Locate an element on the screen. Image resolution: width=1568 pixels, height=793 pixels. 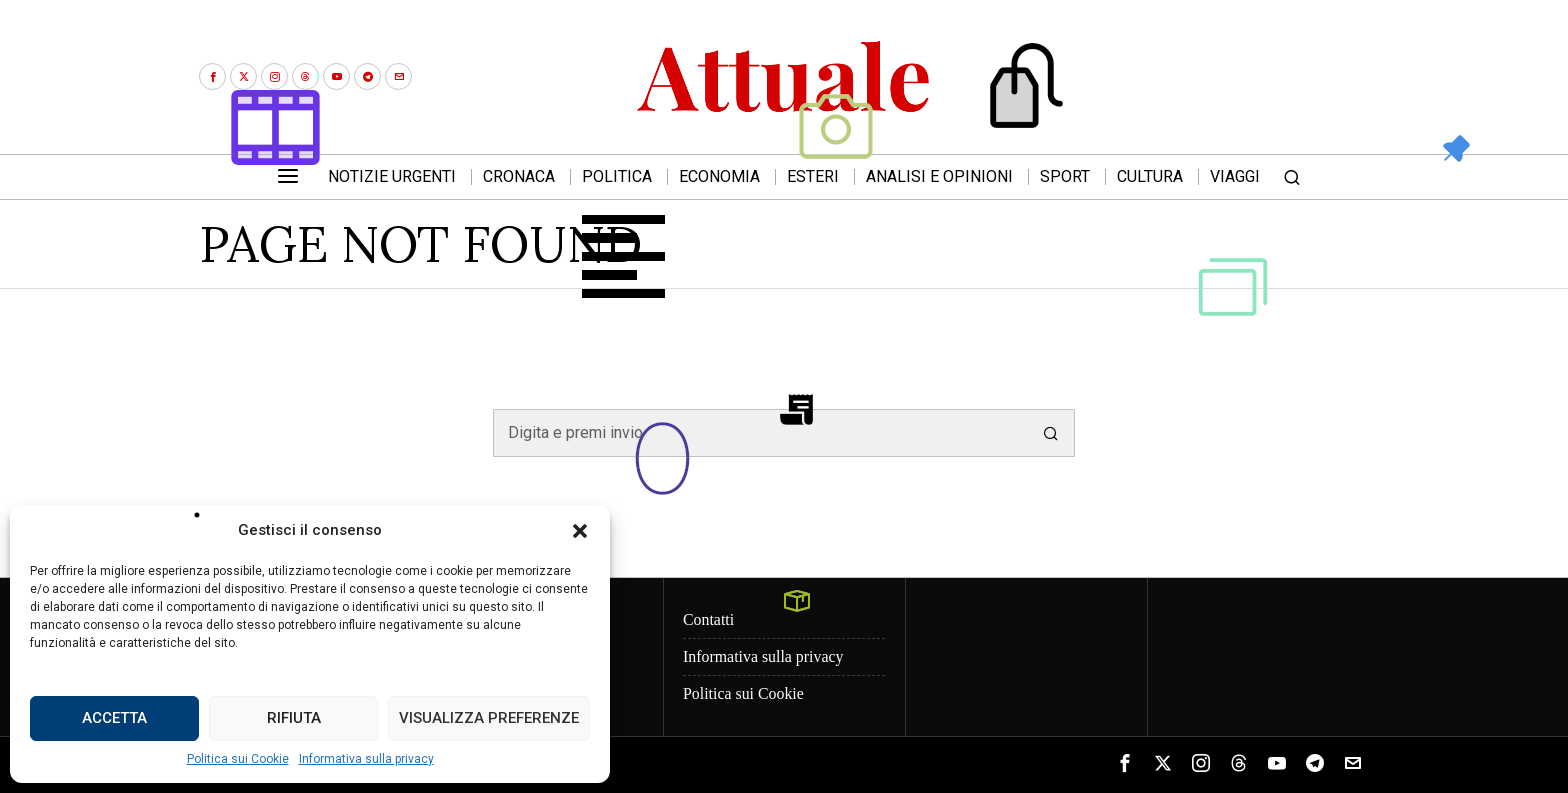
view package or module contents is located at coordinates (796, 600).